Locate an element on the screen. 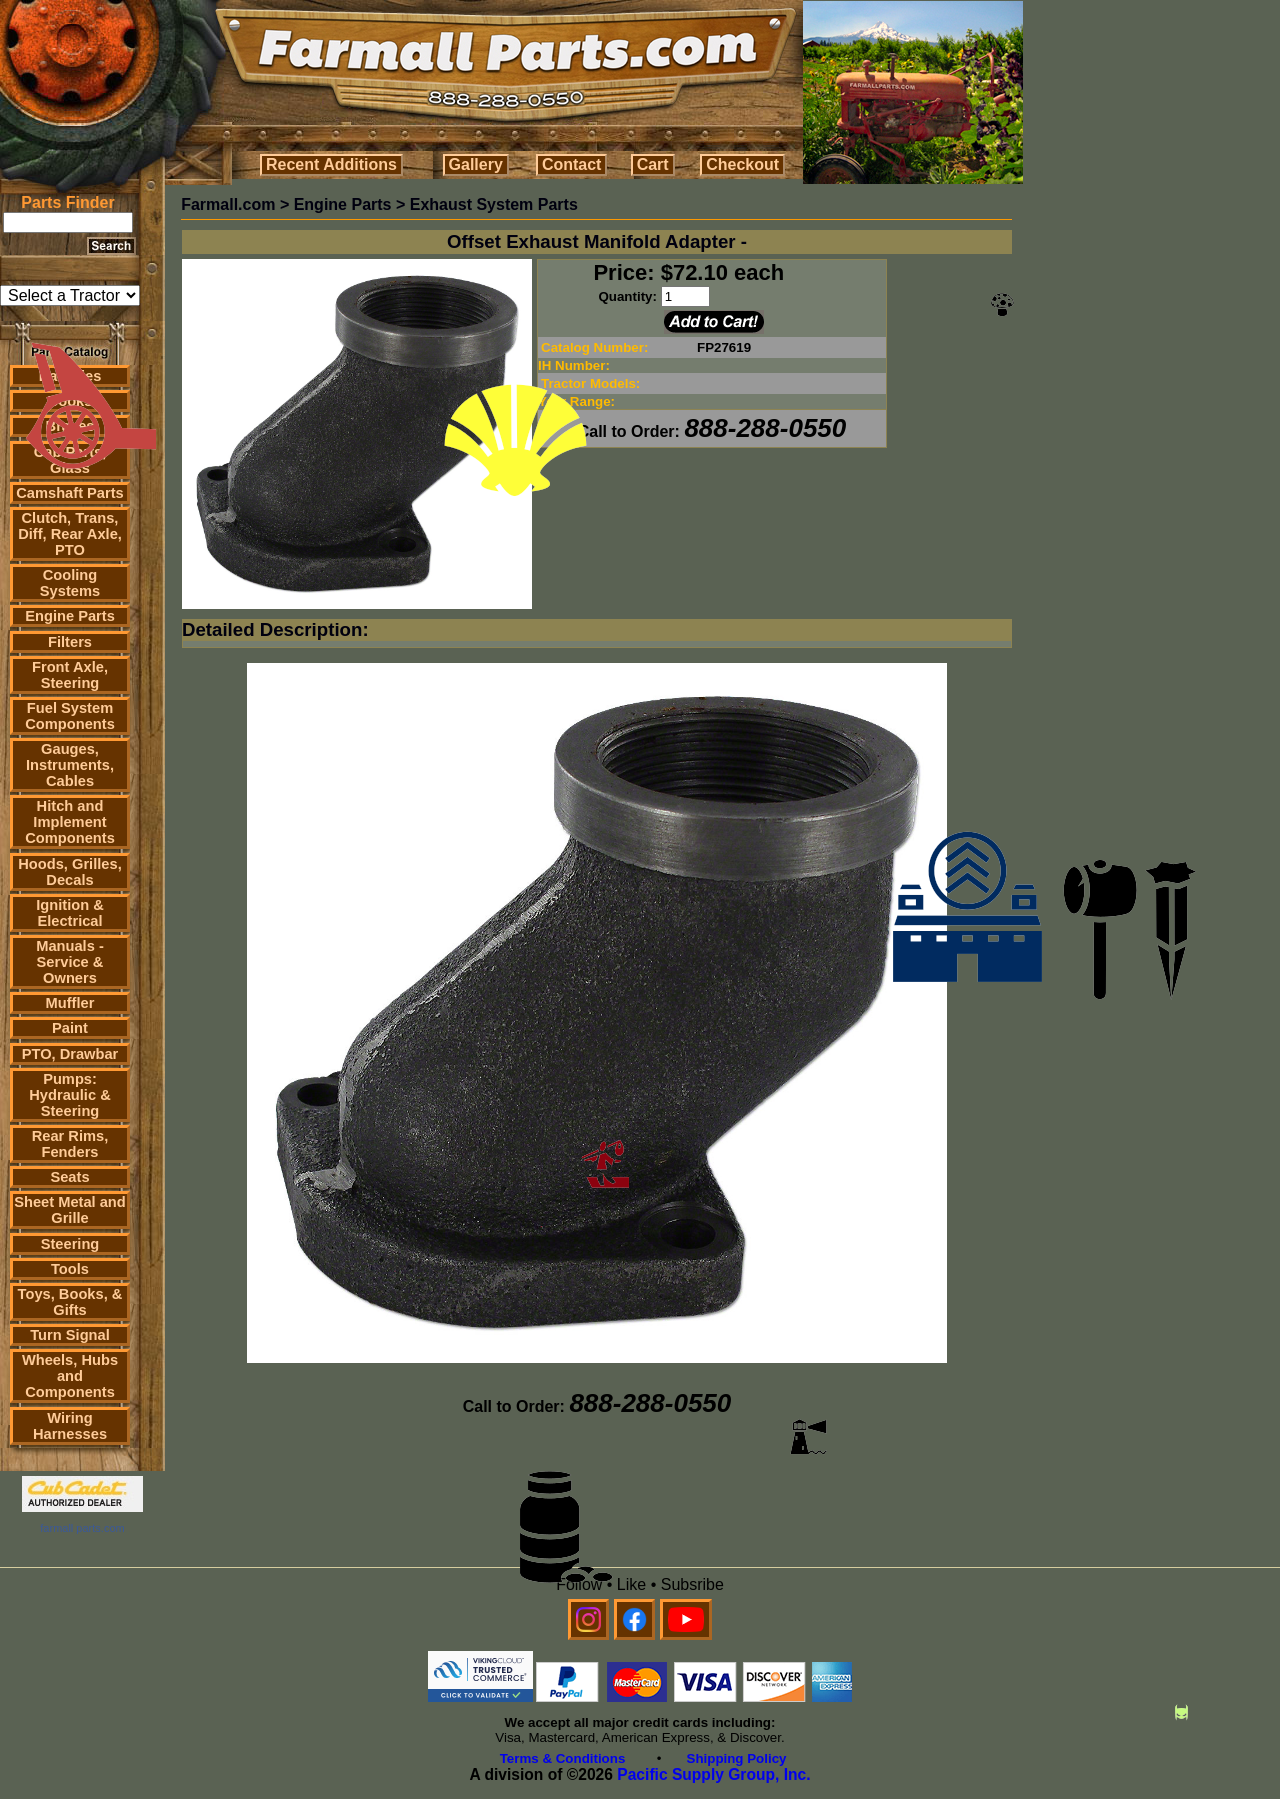 Image resolution: width=1280 pixels, height=1799 pixels. seafood or shellfish category indicator is located at coordinates (515, 438).